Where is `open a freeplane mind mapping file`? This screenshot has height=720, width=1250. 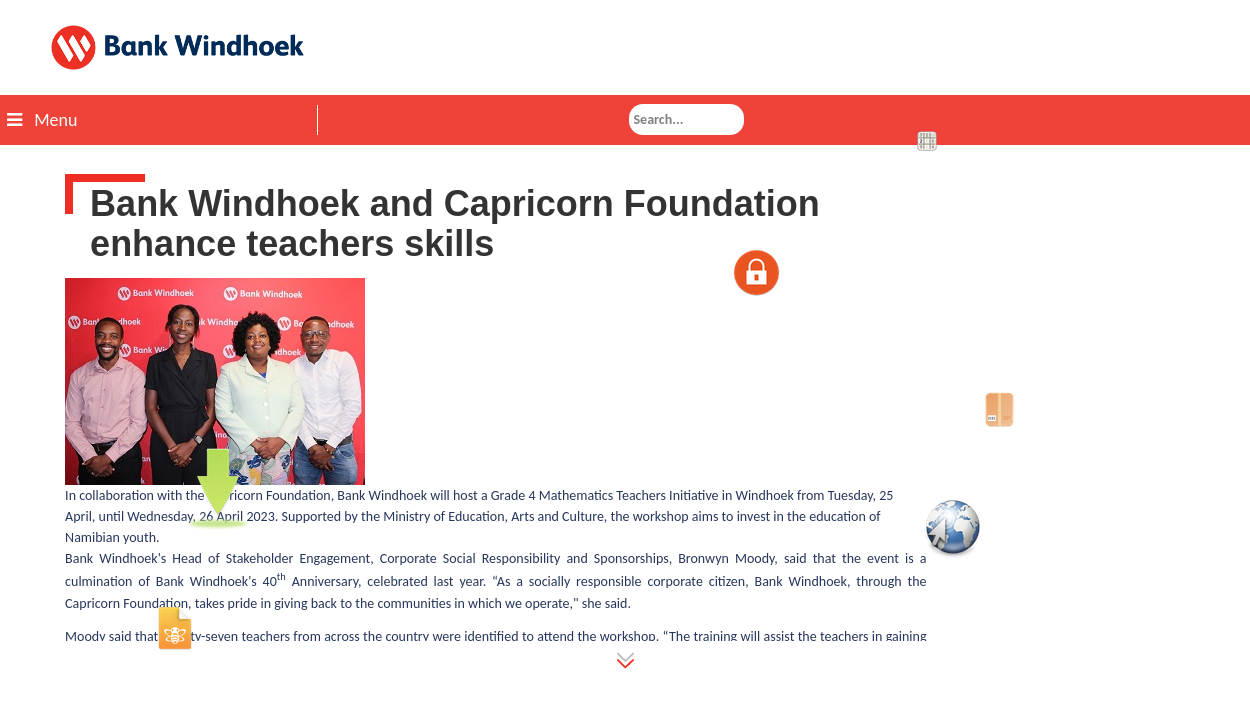 open a freeplane mind mapping file is located at coordinates (175, 628).